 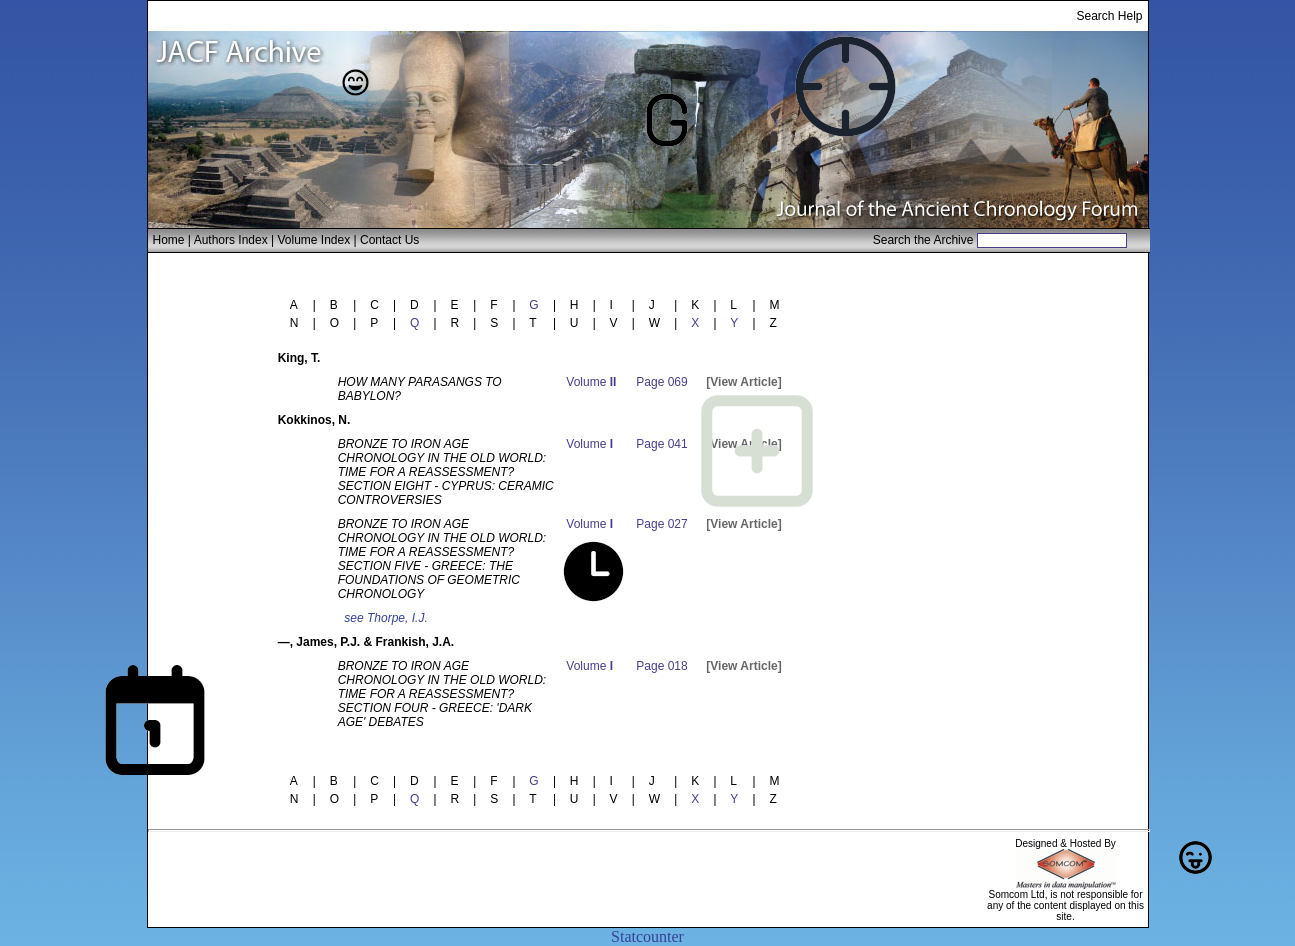 I want to click on view calendar or schedule, so click(x=155, y=720).